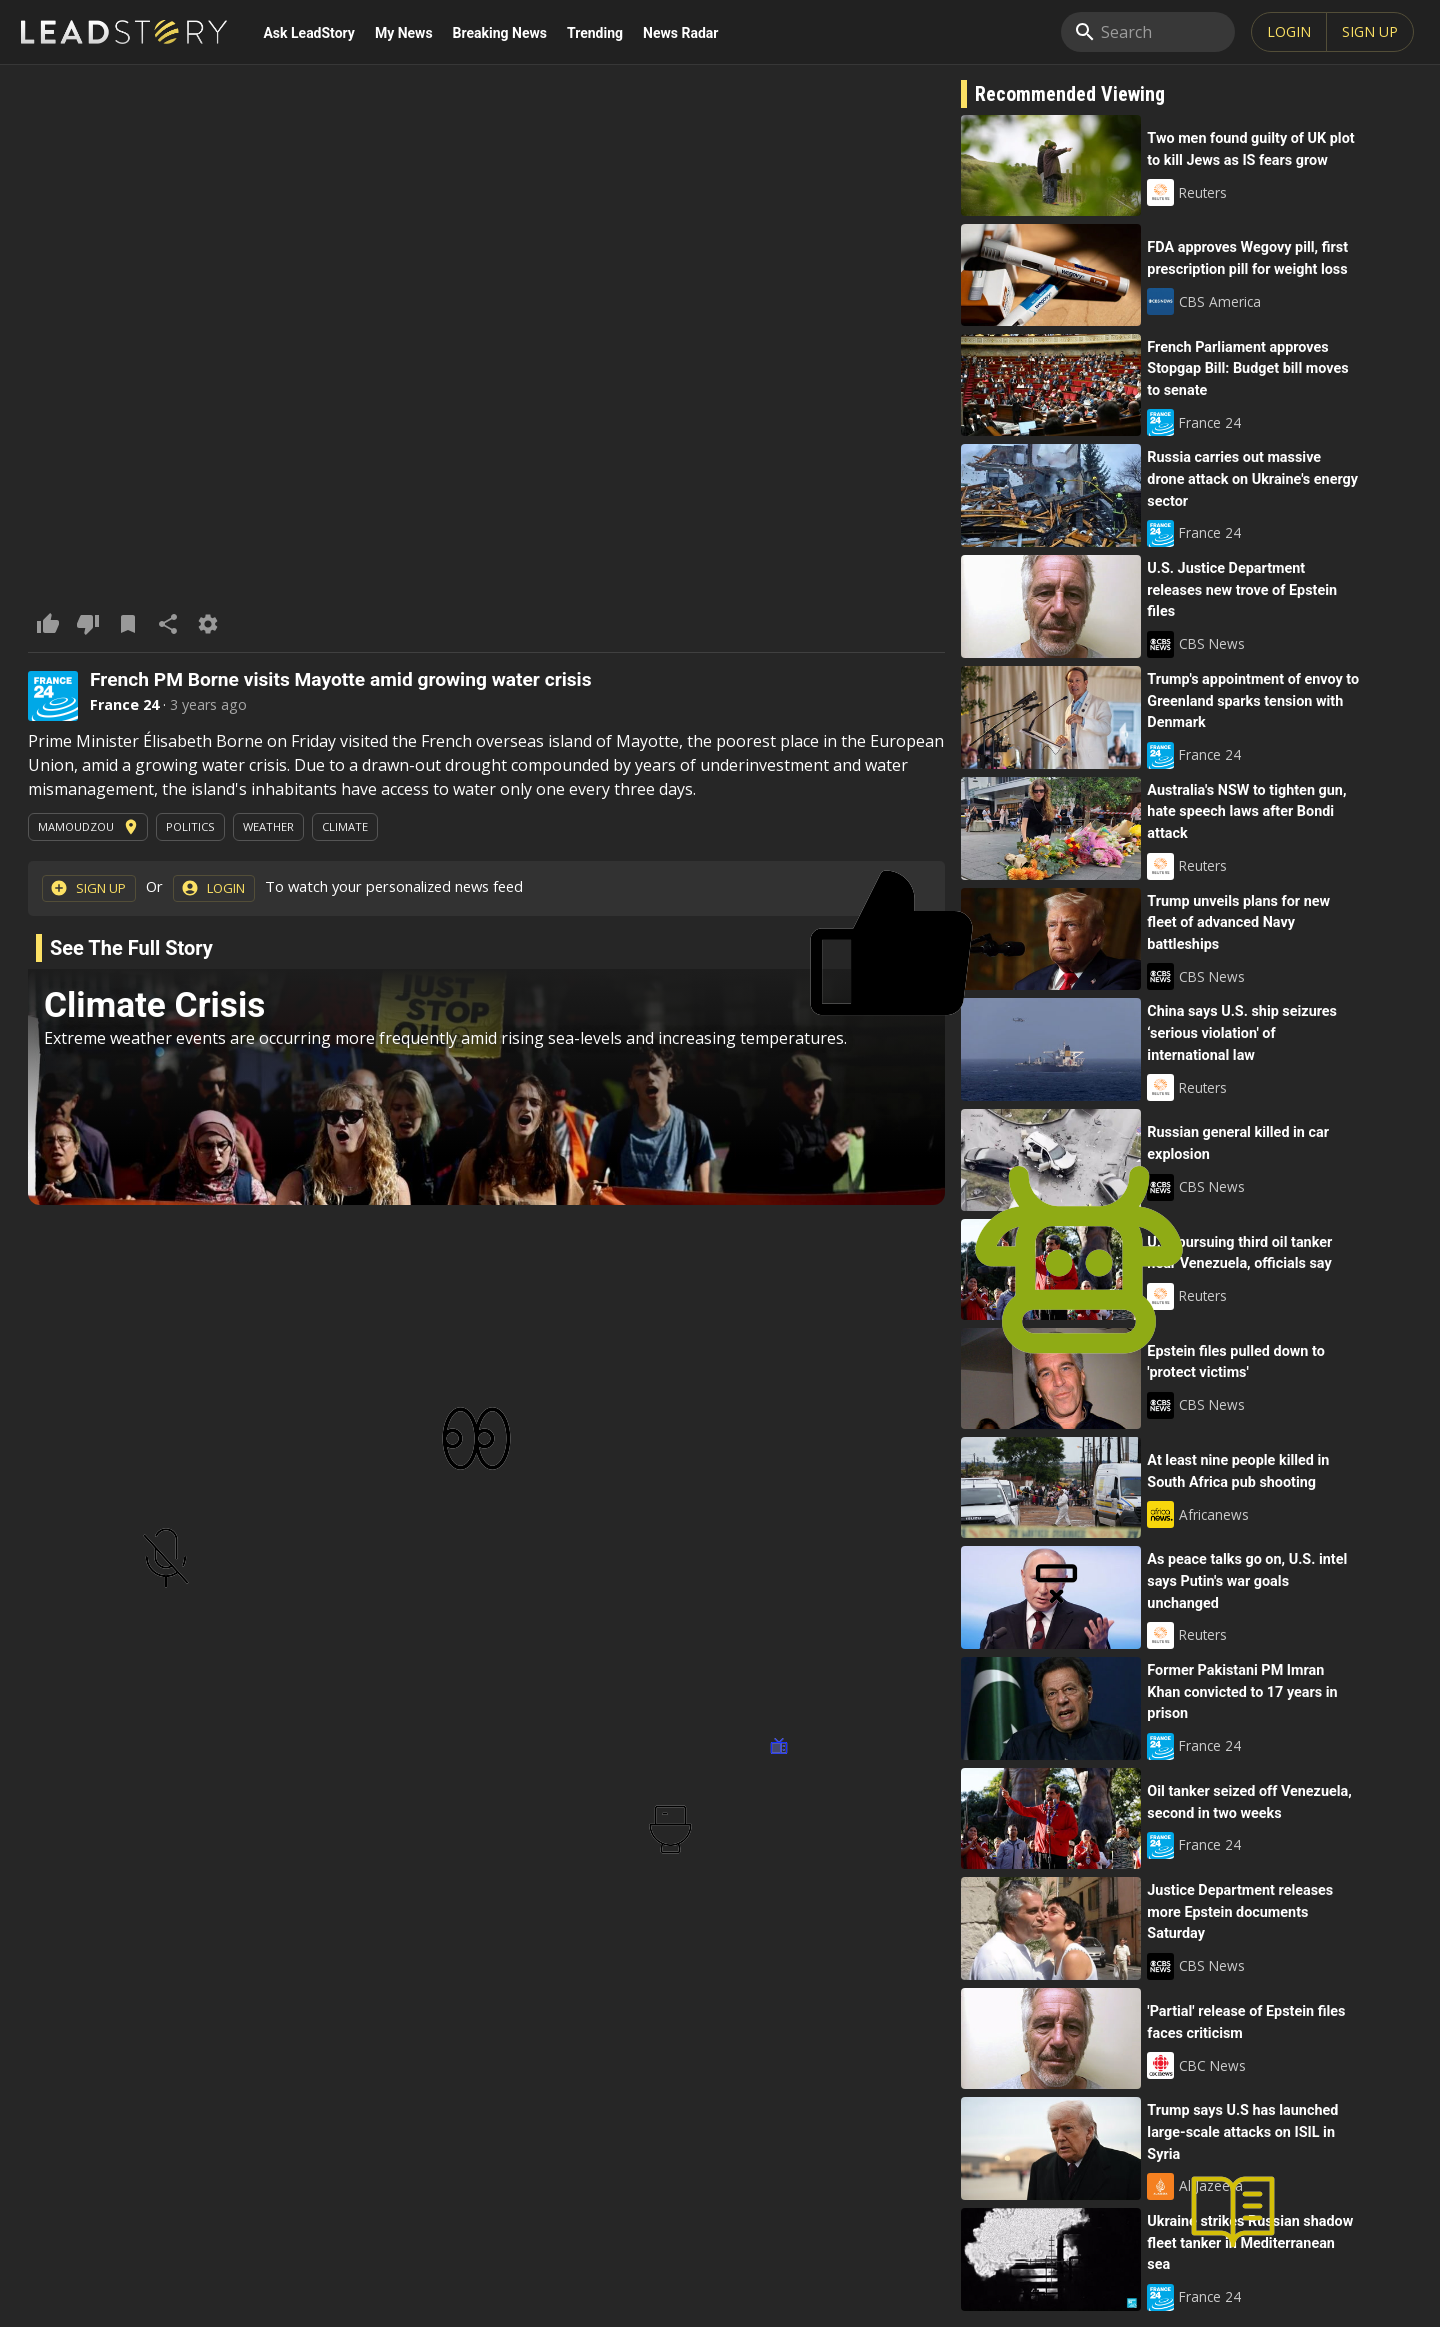 The width and height of the screenshot is (1440, 2327). Describe the element at coordinates (476, 1438) in the screenshot. I see `view who has seen your content` at that location.